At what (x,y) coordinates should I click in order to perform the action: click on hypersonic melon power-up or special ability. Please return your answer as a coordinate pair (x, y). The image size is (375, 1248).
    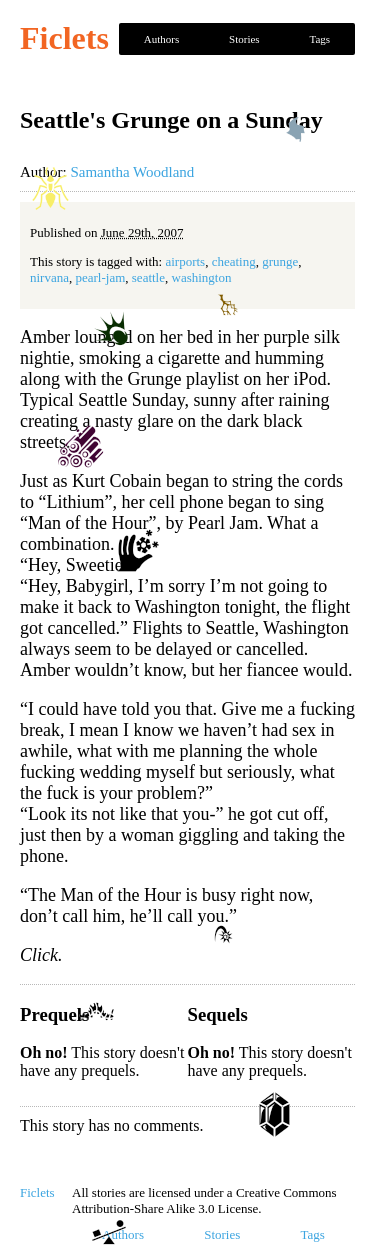
    Looking at the image, I should click on (111, 328).